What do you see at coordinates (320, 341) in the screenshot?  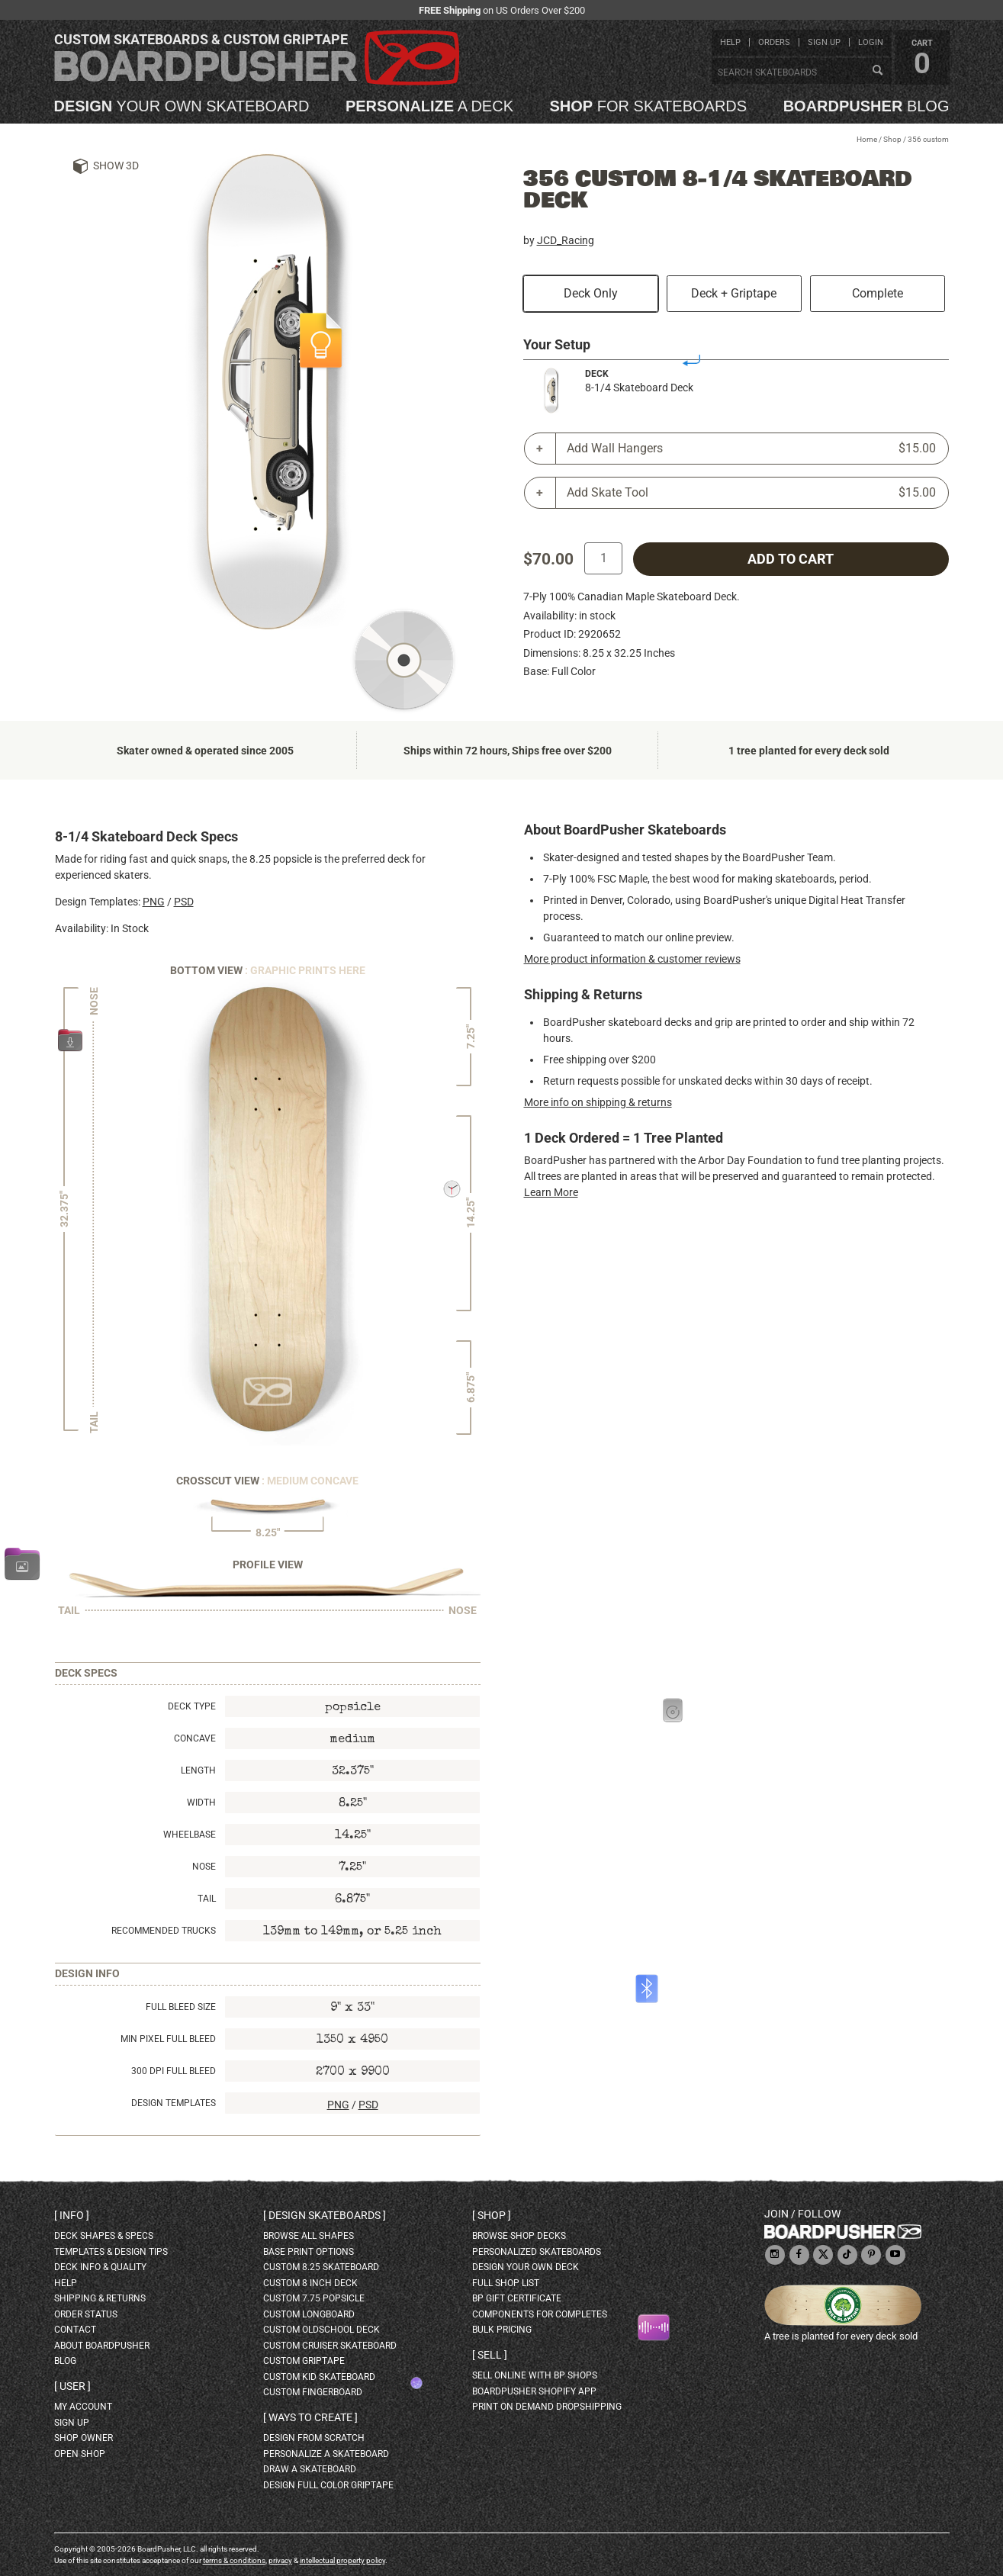 I see `open a google keep note file` at bounding box center [320, 341].